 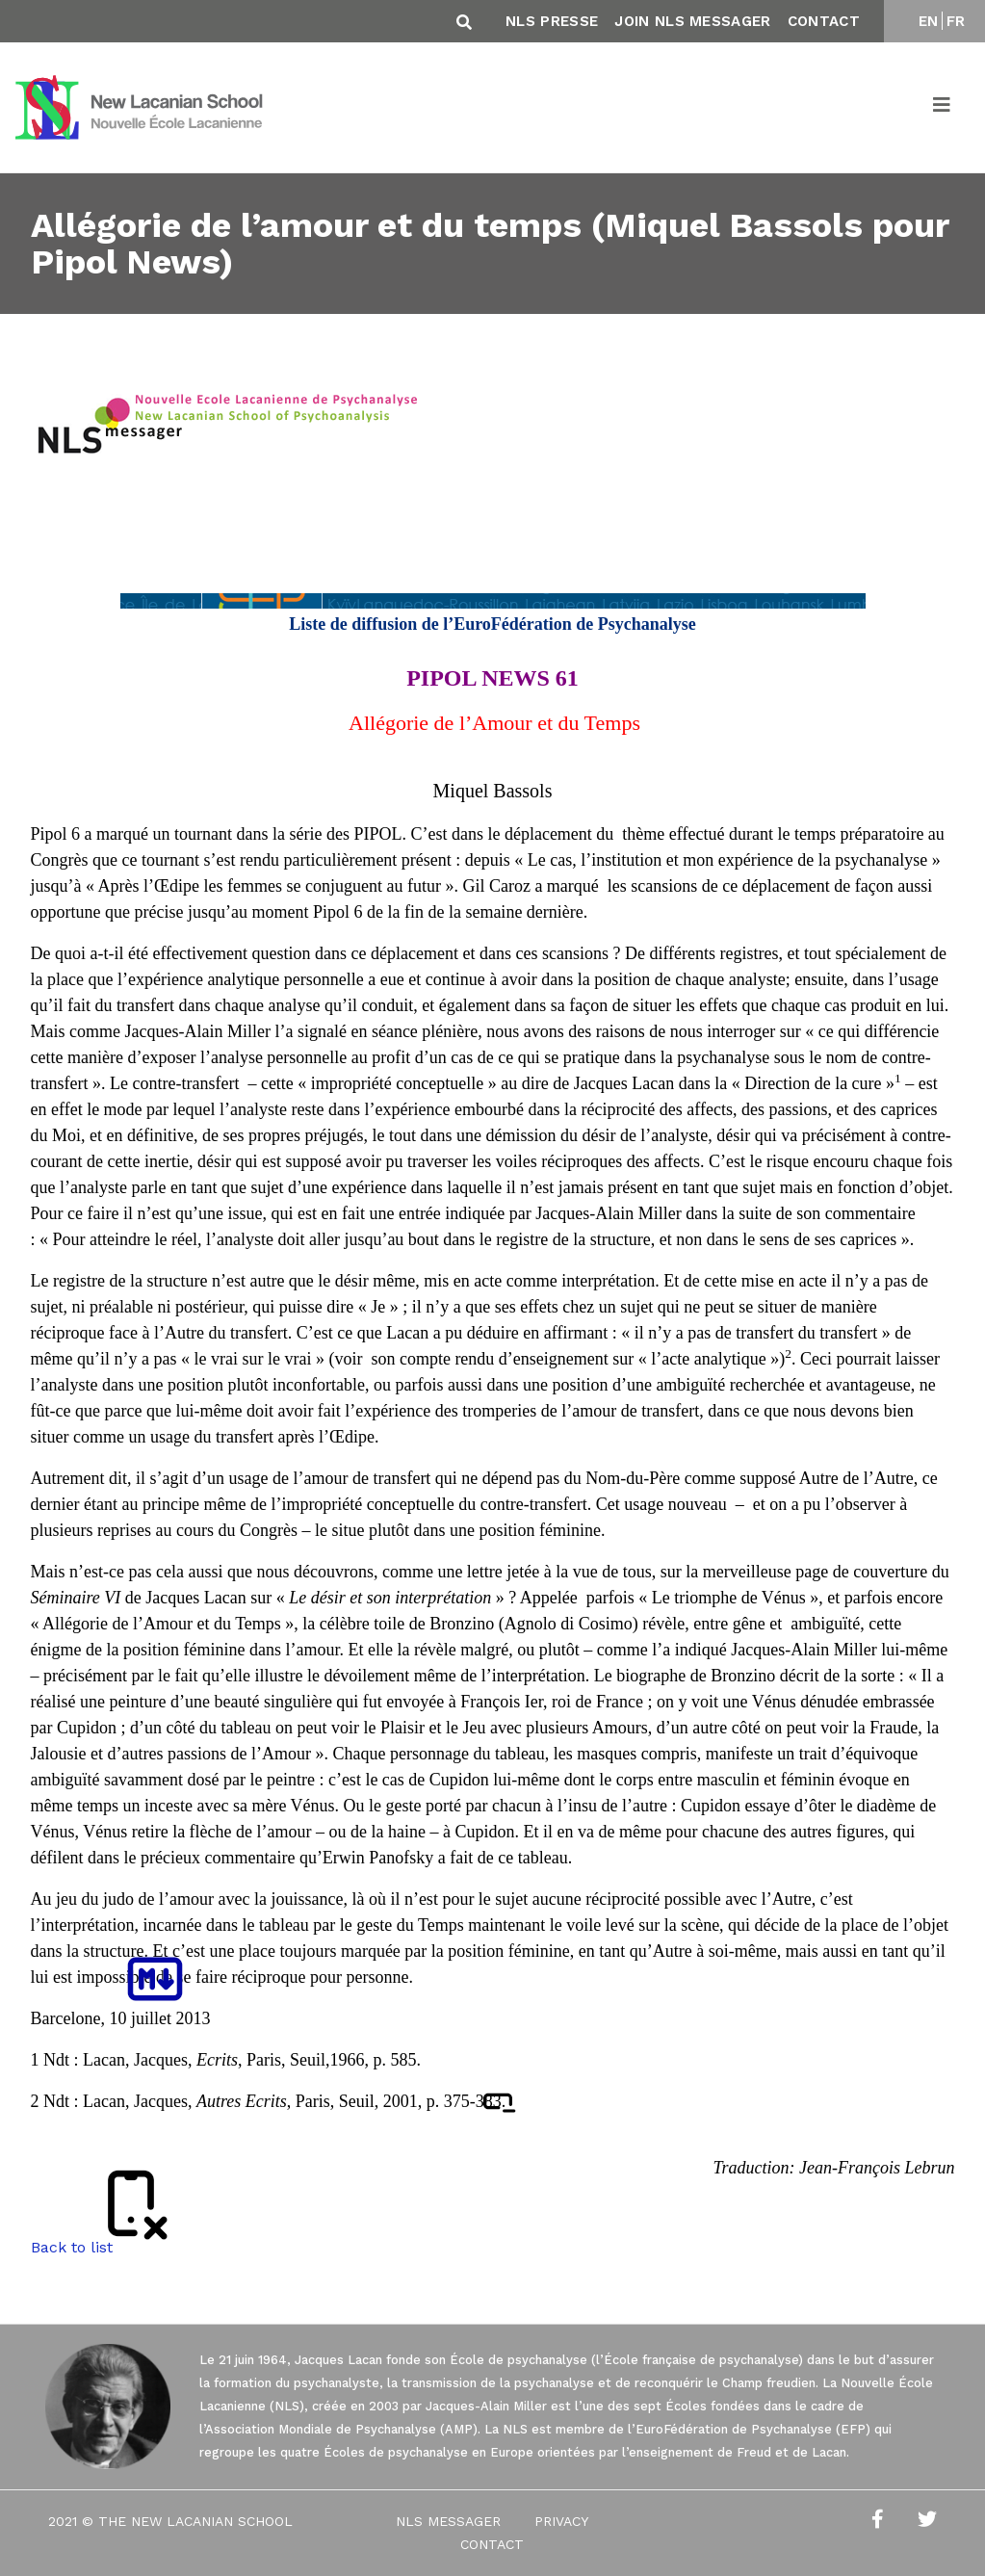 What do you see at coordinates (498, 2101) in the screenshot?
I see `remove a variable from your code` at bounding box center [498, 2101].